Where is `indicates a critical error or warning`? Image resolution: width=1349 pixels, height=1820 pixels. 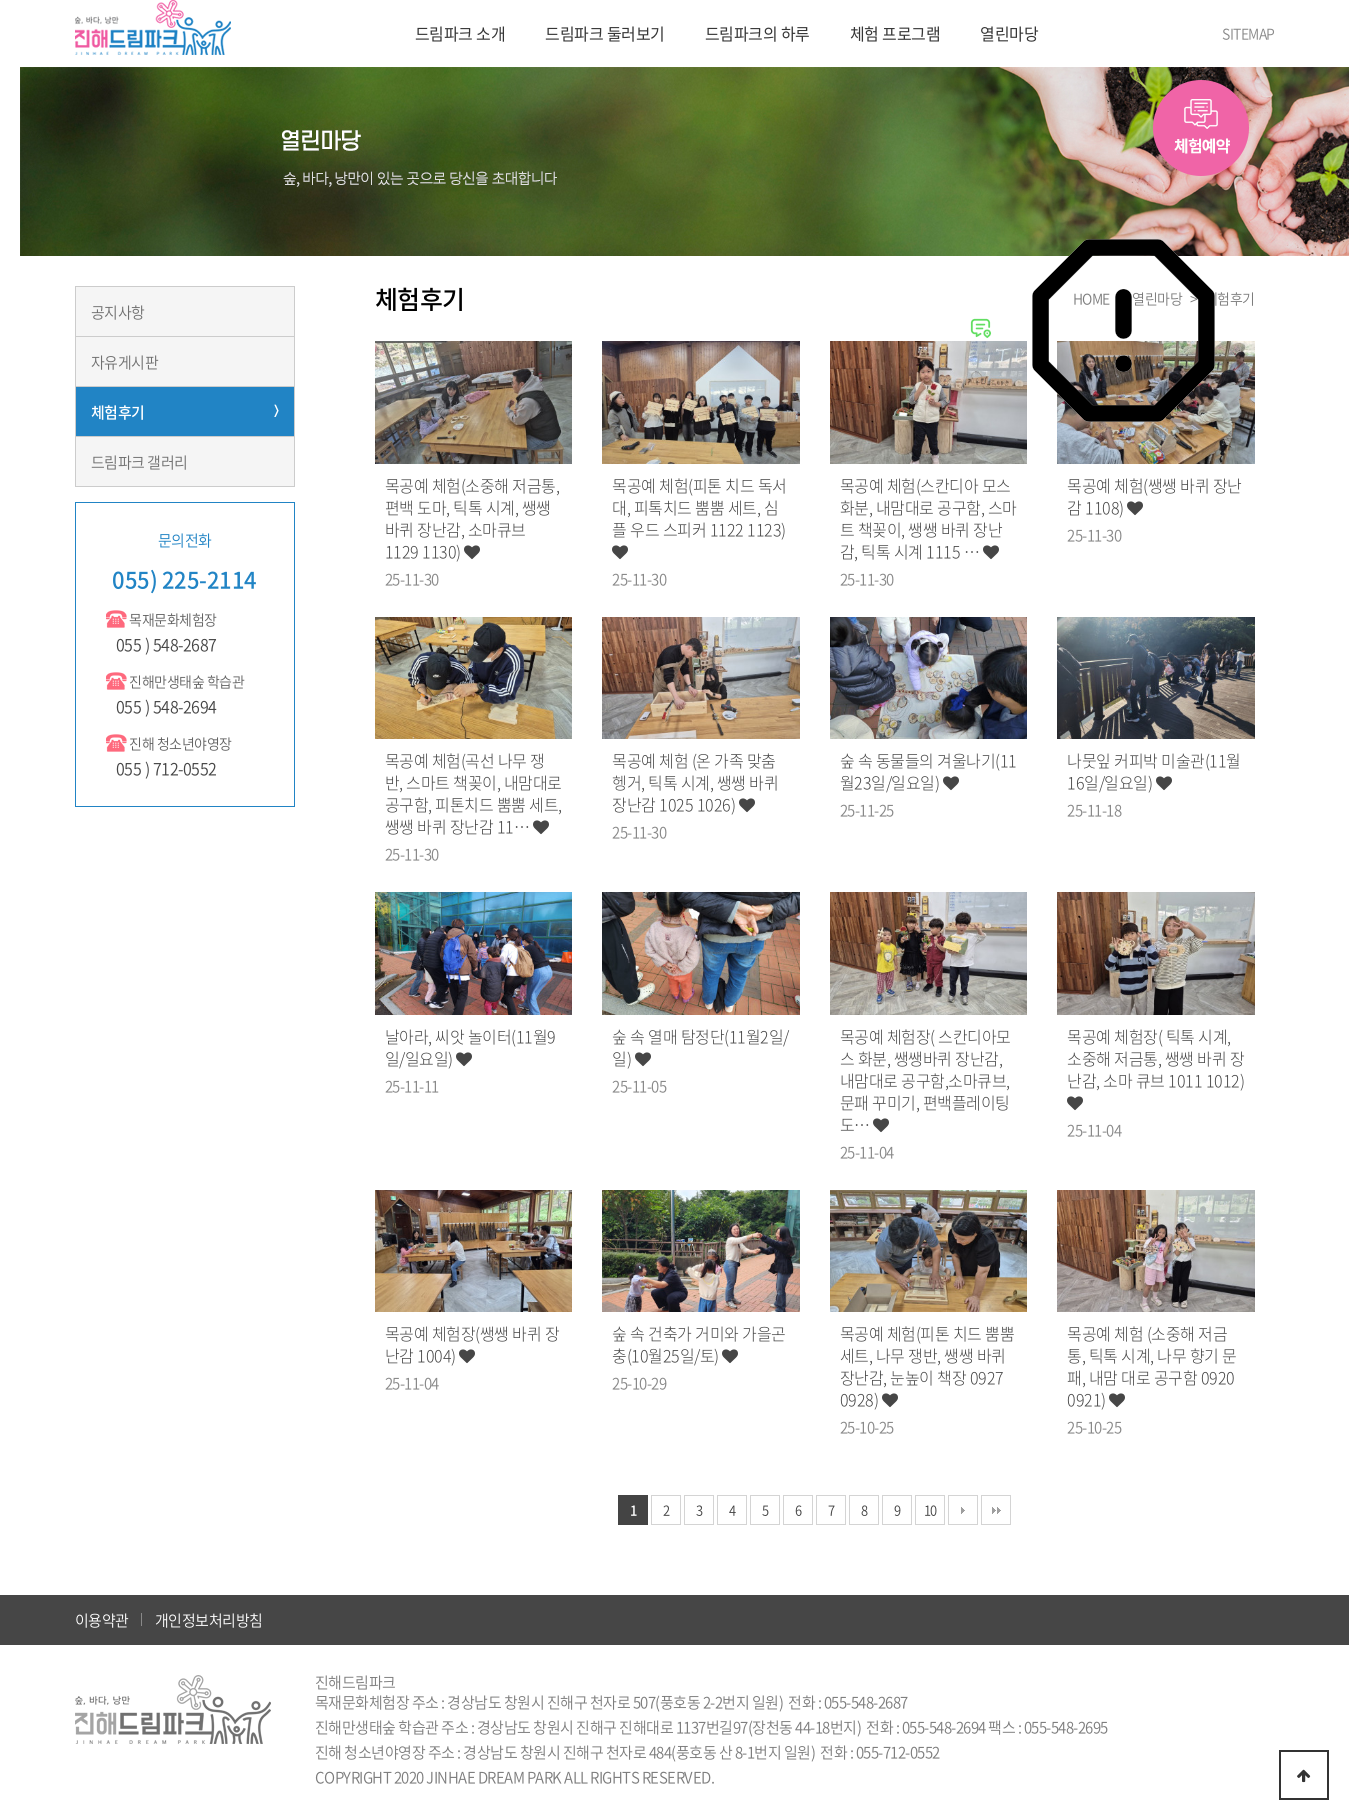
indicates a critical error or warning is located at coordinates (1123, 330).